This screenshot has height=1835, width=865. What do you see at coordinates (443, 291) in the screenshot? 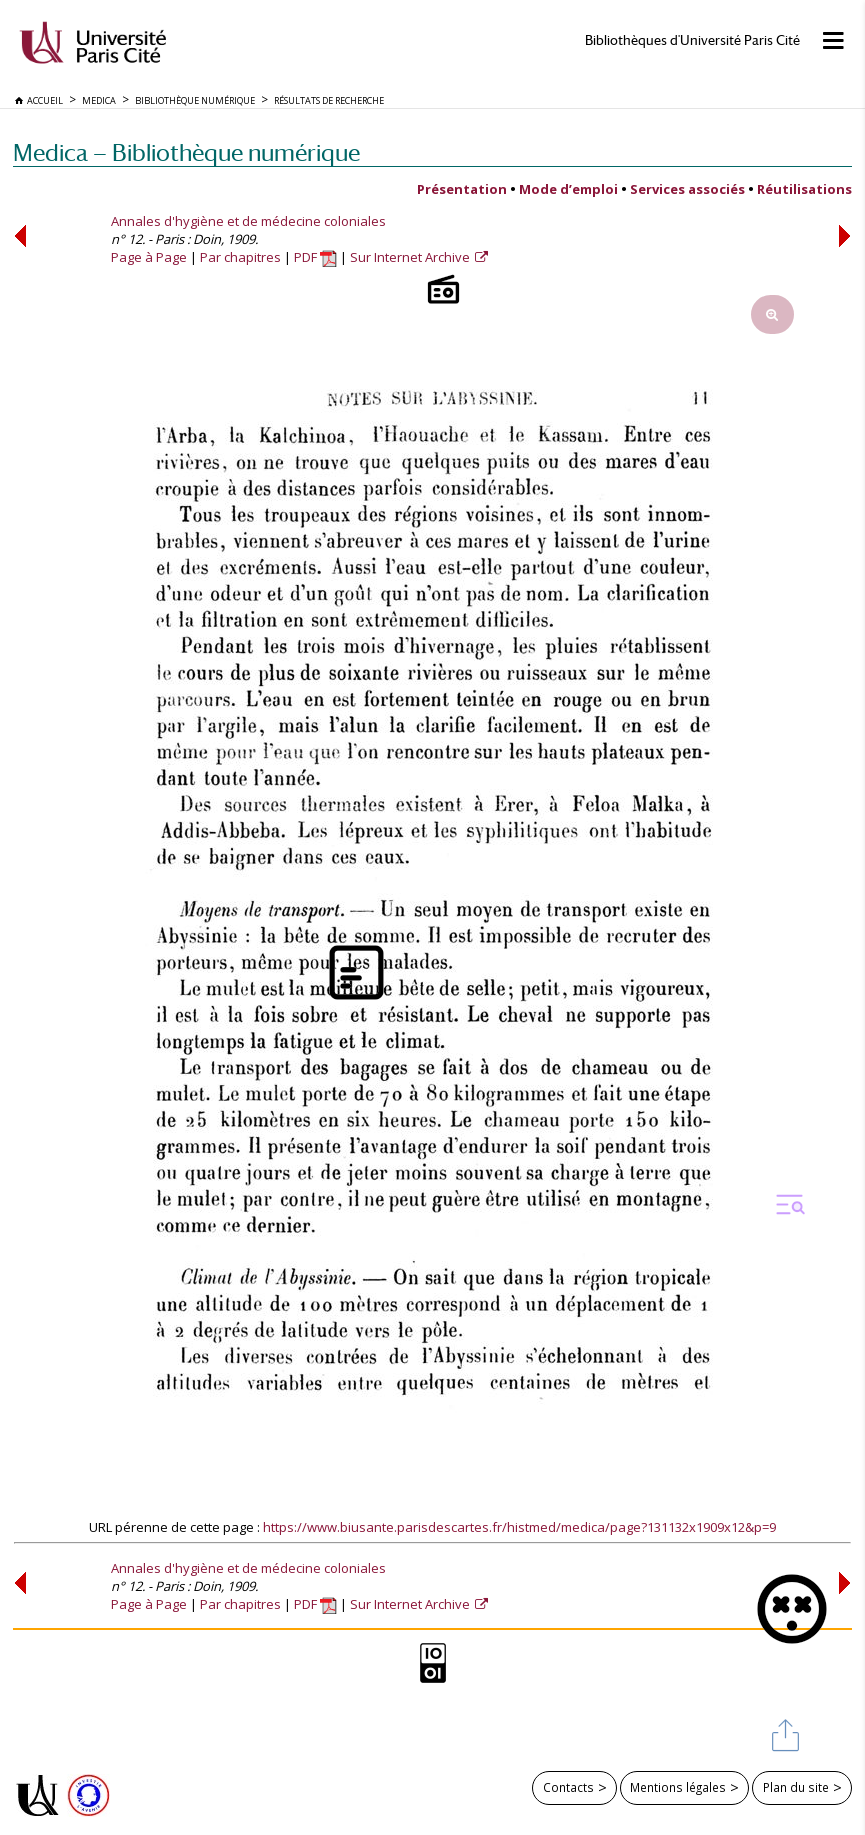
I see `open radio or audio streaming` at bounding box center [443, 291].